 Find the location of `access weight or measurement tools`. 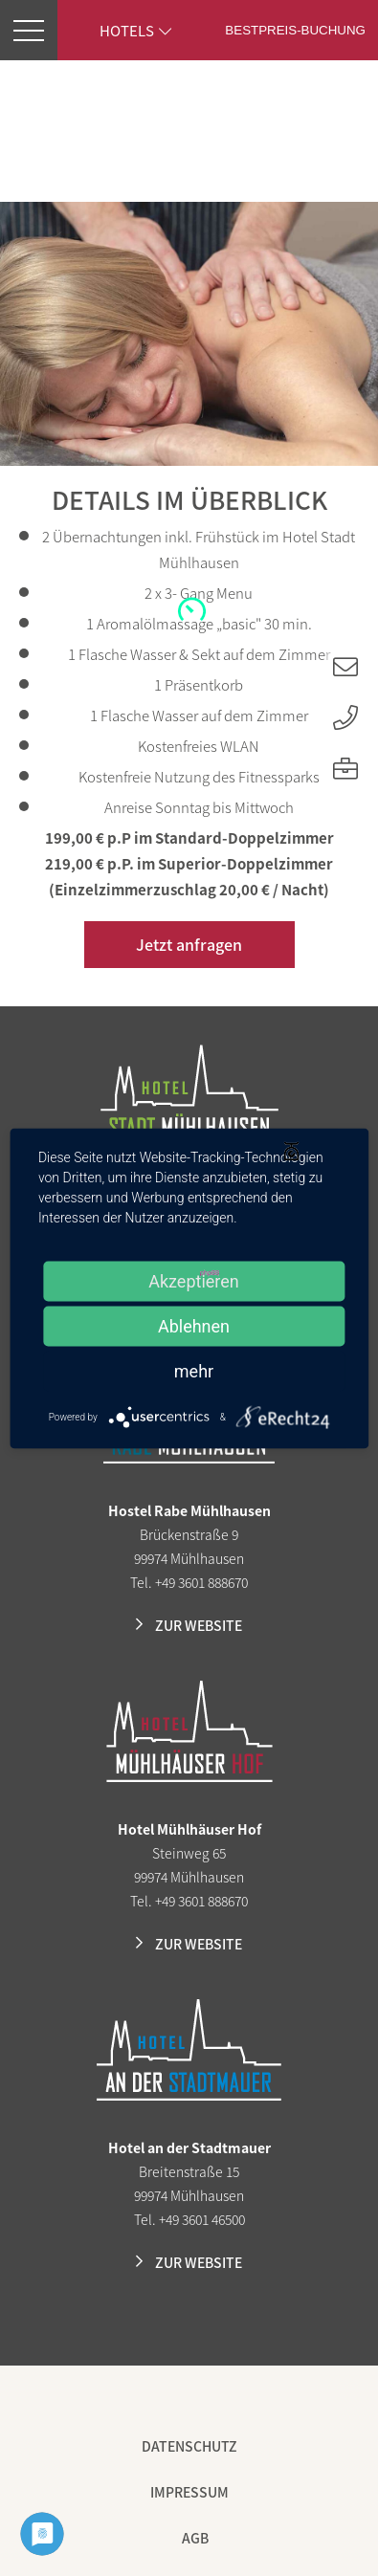

access weight or measurement tools is located at coordinates (291, 1151).